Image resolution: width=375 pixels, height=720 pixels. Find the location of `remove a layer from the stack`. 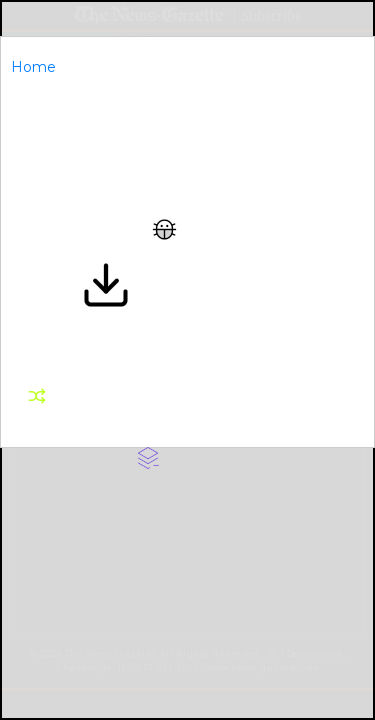

remove a layer from the stack is located at coordinates (148, 458).